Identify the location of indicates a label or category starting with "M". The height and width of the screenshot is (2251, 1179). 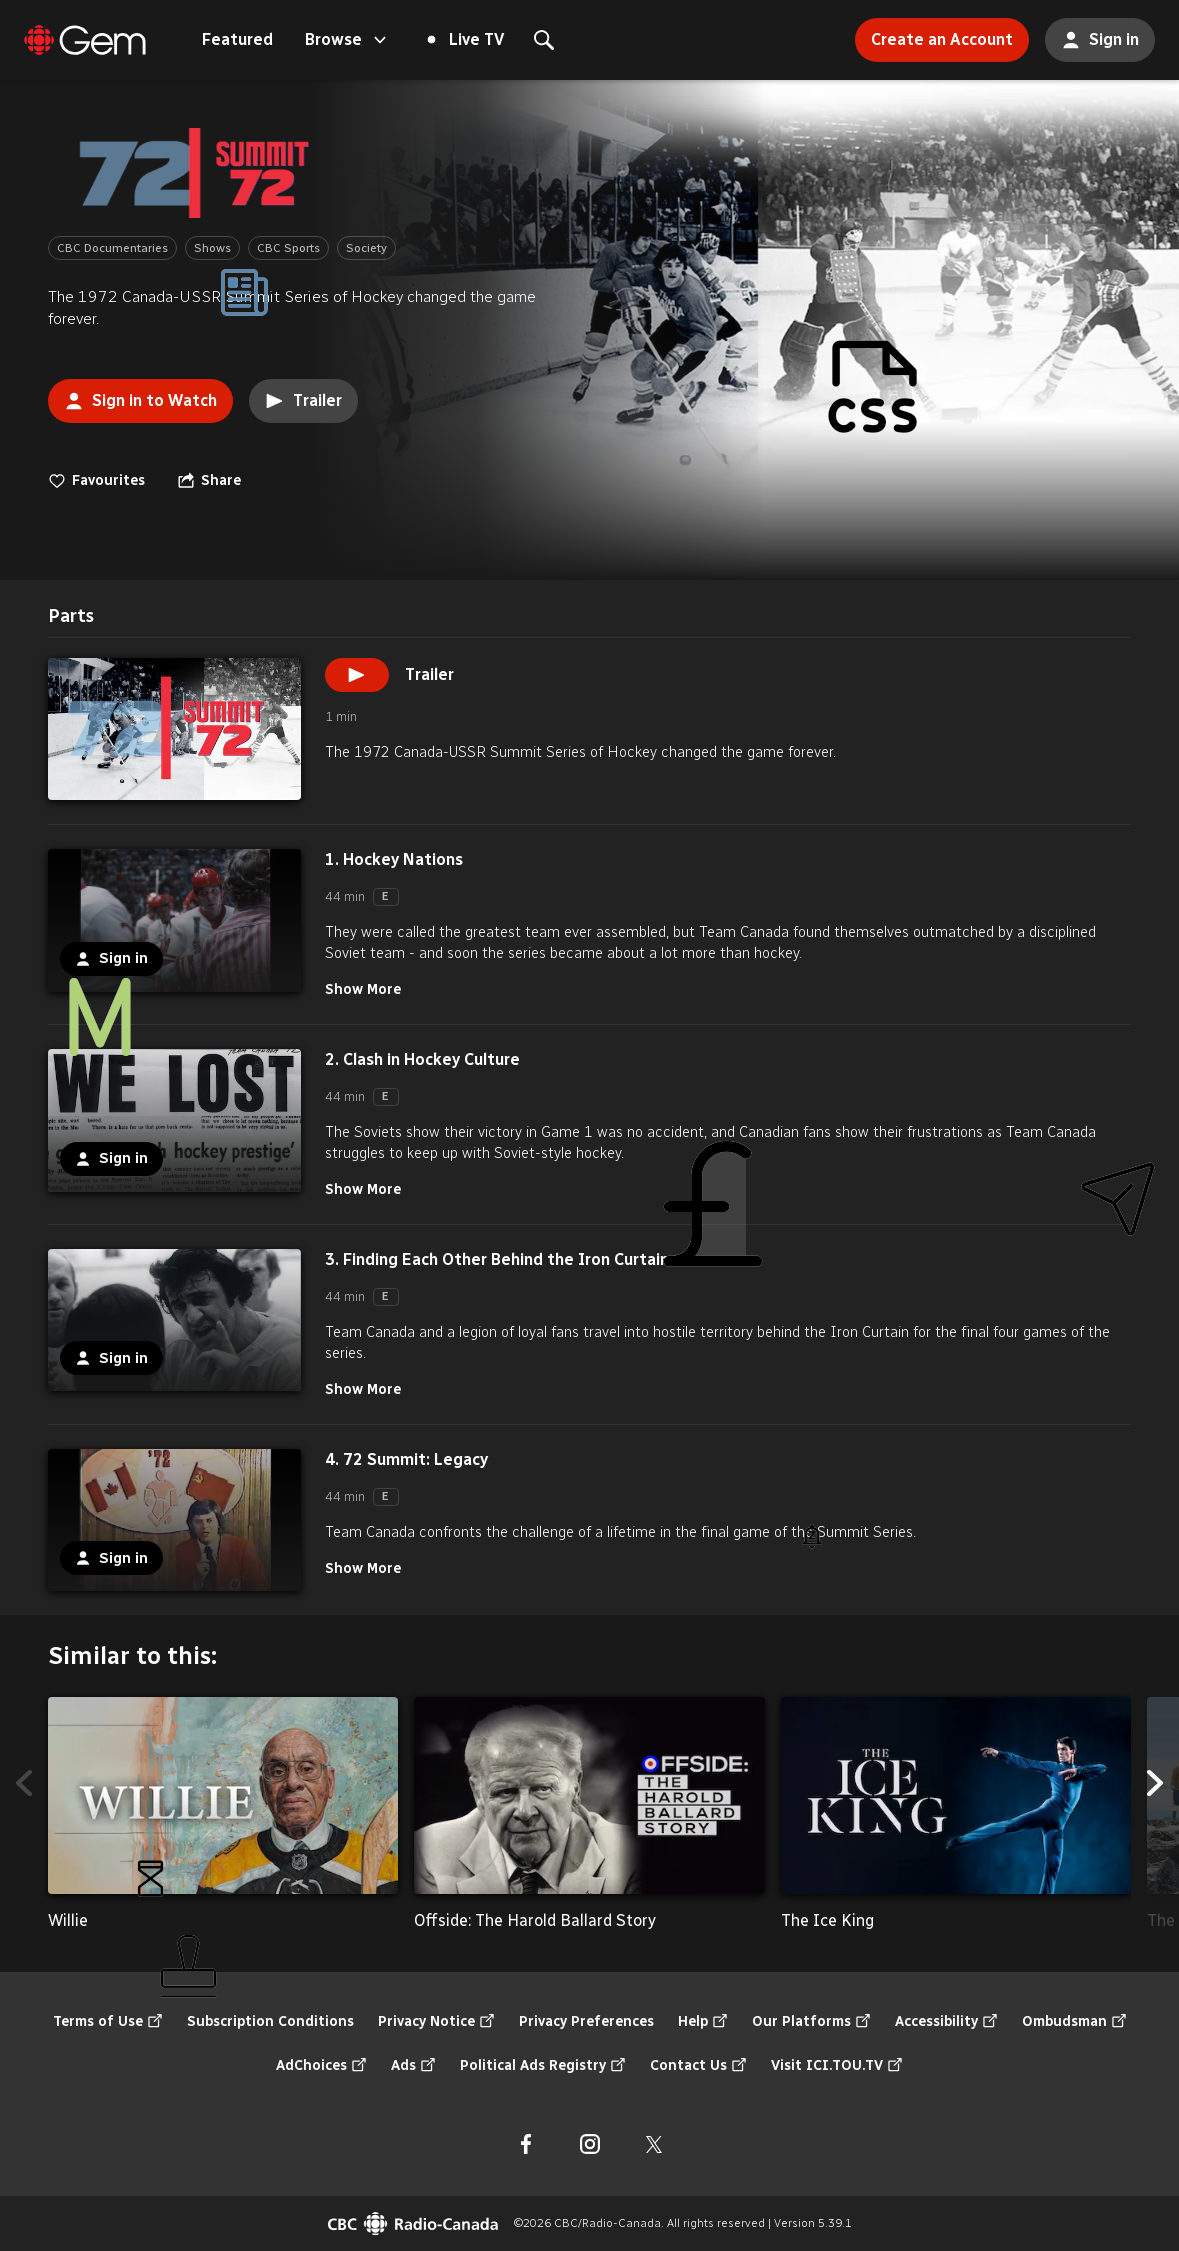
(100, 1017).